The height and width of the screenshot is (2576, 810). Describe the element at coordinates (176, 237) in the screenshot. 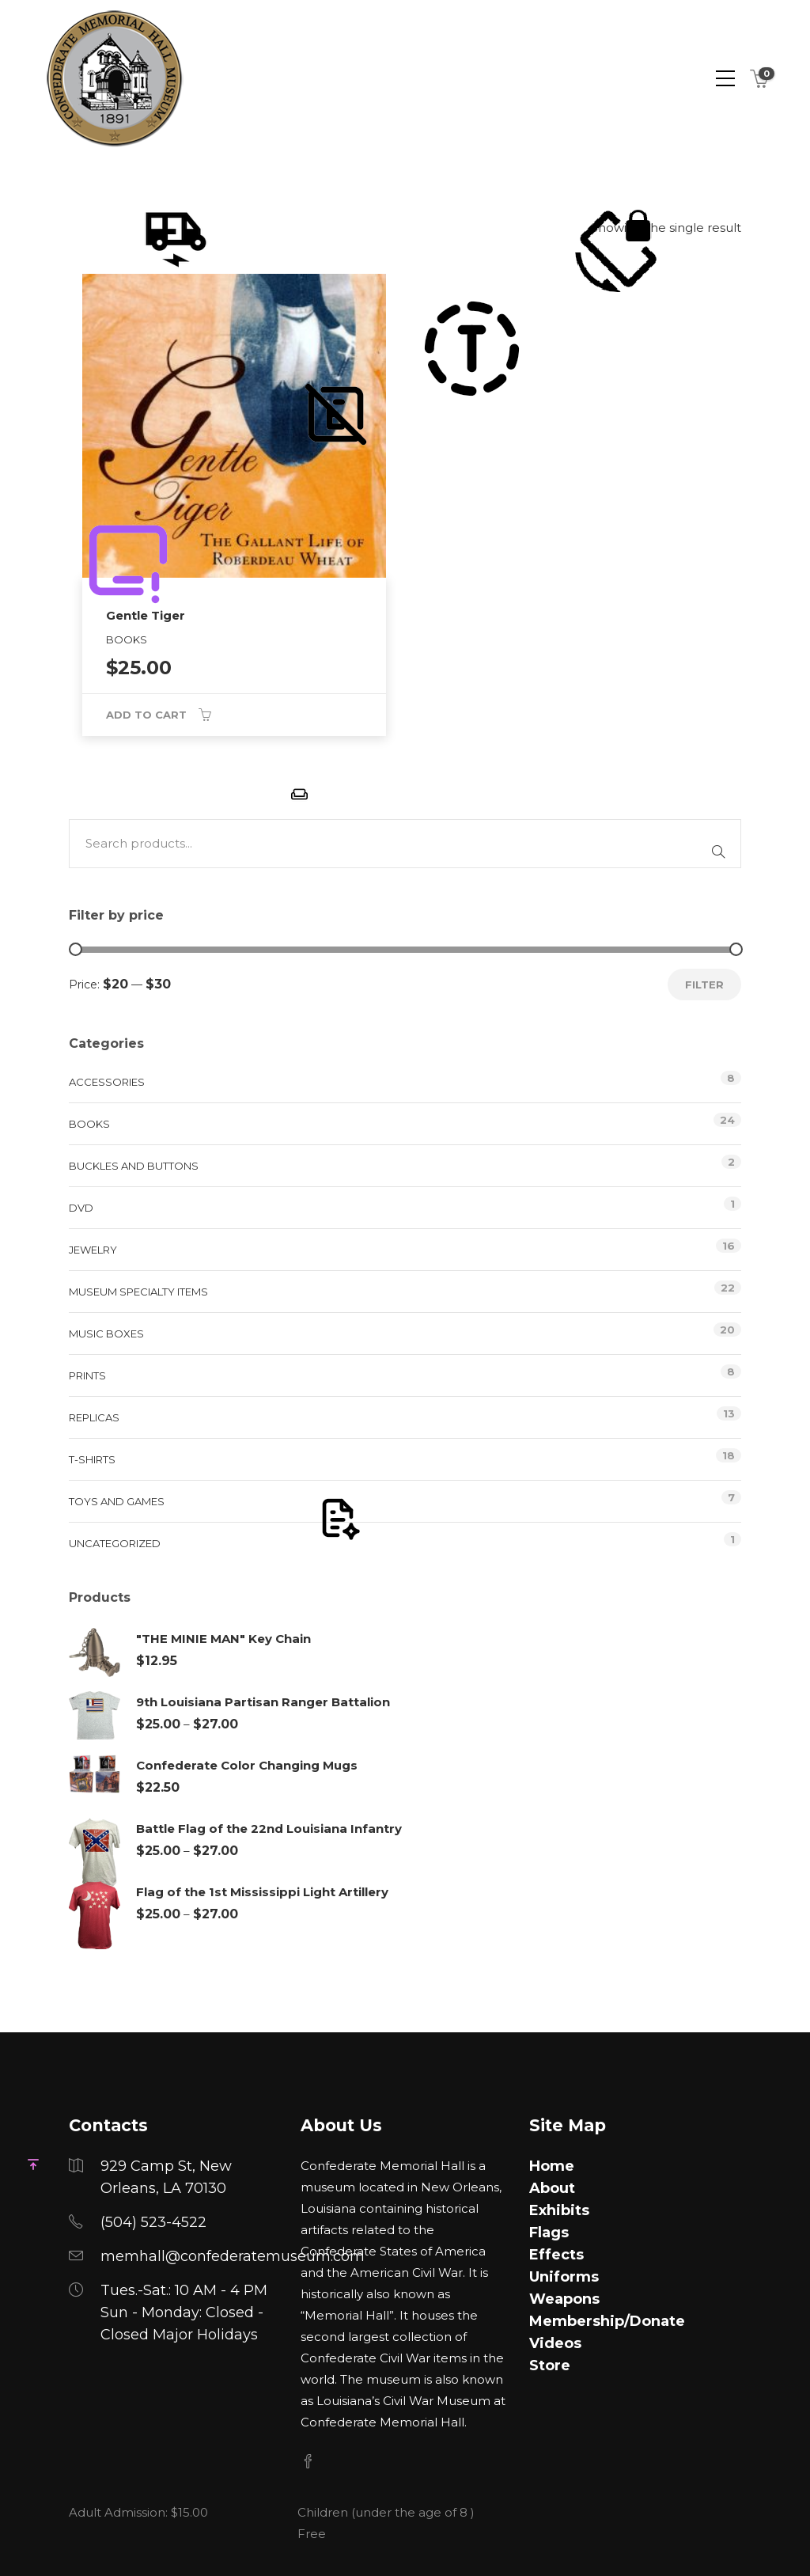

I see `select electric rickshaw as transport option` at that location.